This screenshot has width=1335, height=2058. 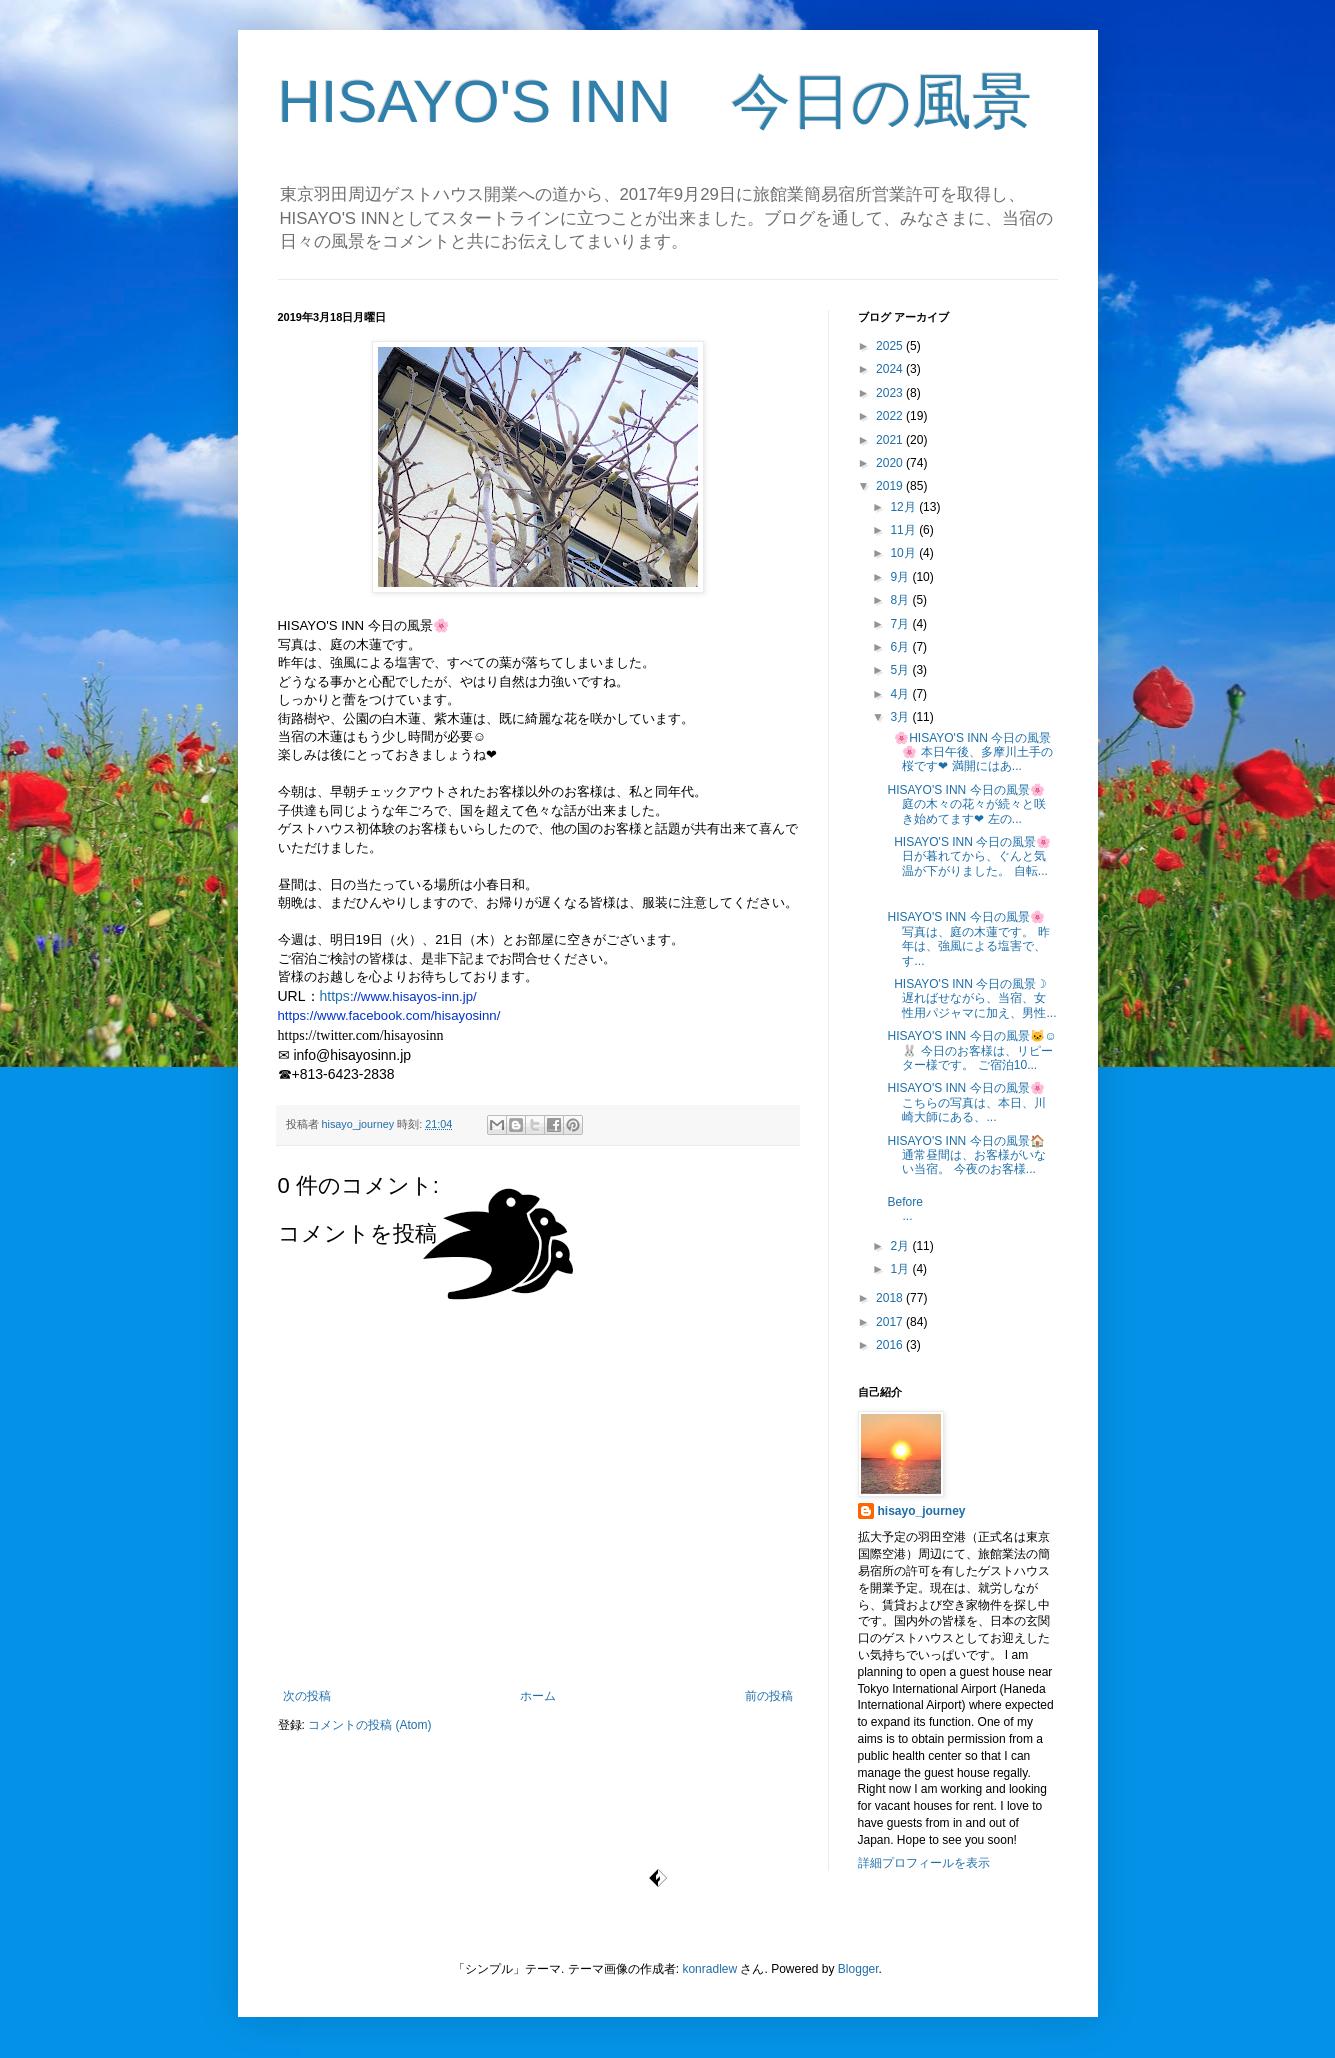 I want to click on bevy game engine logo, so click(x=498, y=1244).